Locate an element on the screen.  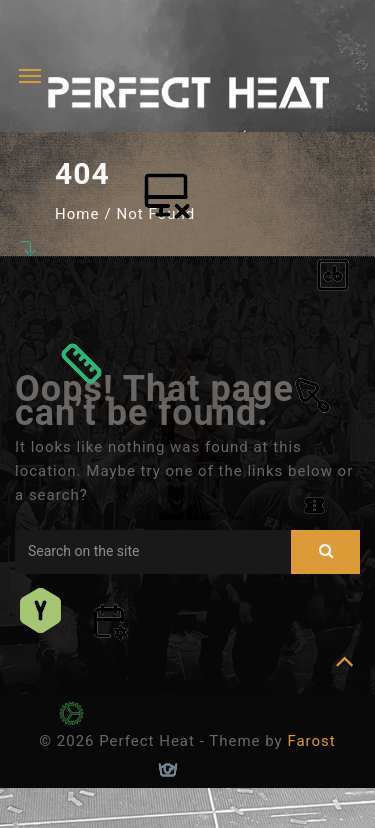
wash hands reminder or hygiene indicator is located at coordinates (168, 770).